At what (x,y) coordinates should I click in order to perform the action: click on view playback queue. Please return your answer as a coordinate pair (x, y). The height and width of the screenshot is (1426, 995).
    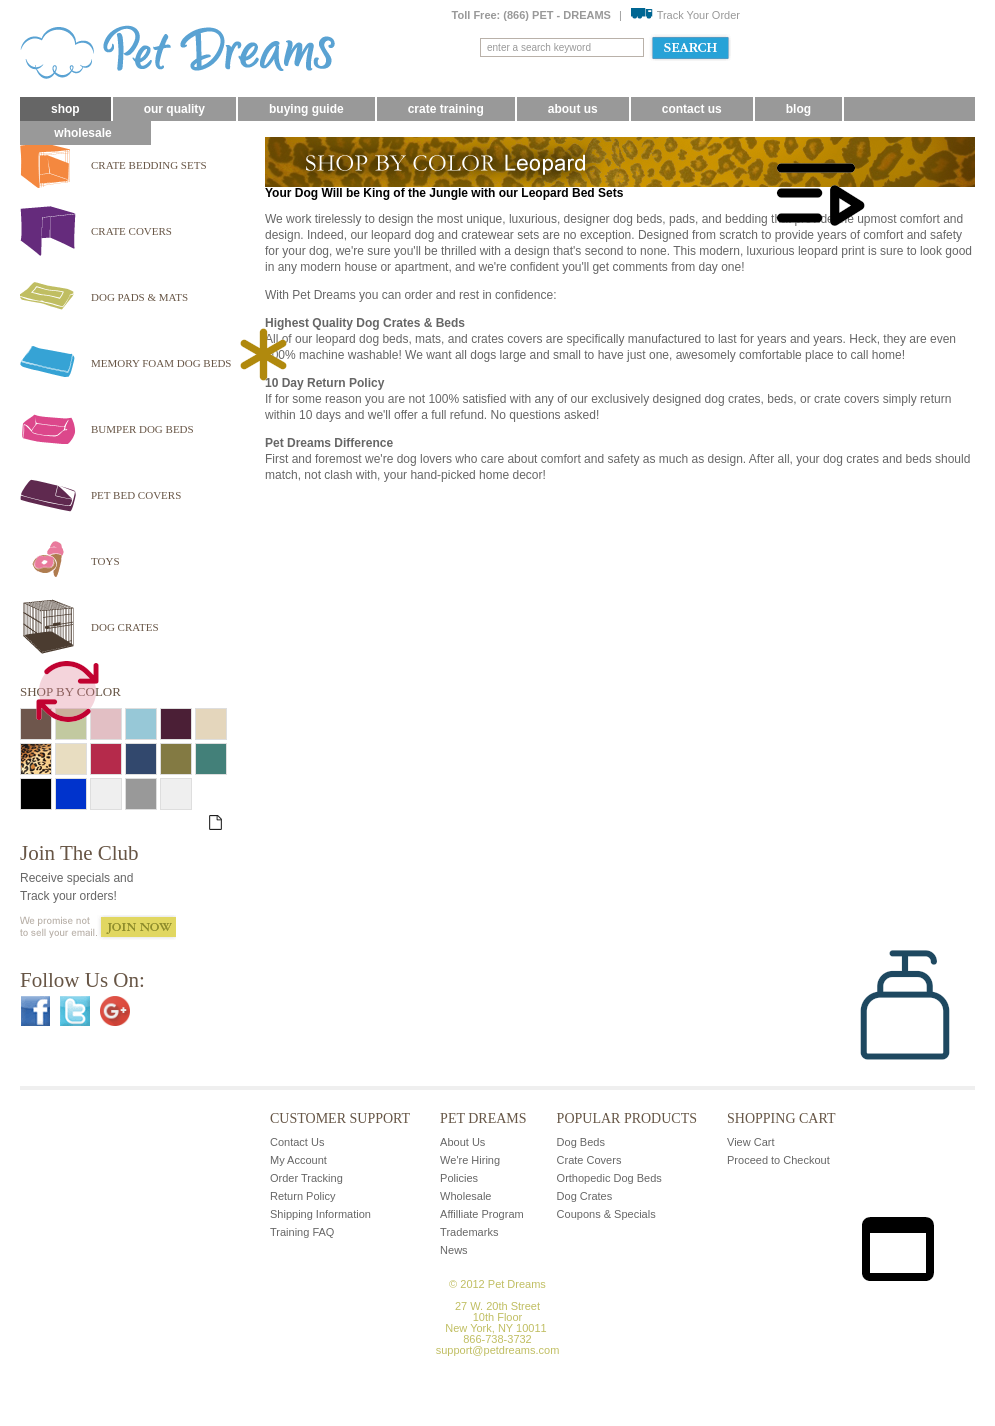
    Looking at the image, I should click on (816, 193).